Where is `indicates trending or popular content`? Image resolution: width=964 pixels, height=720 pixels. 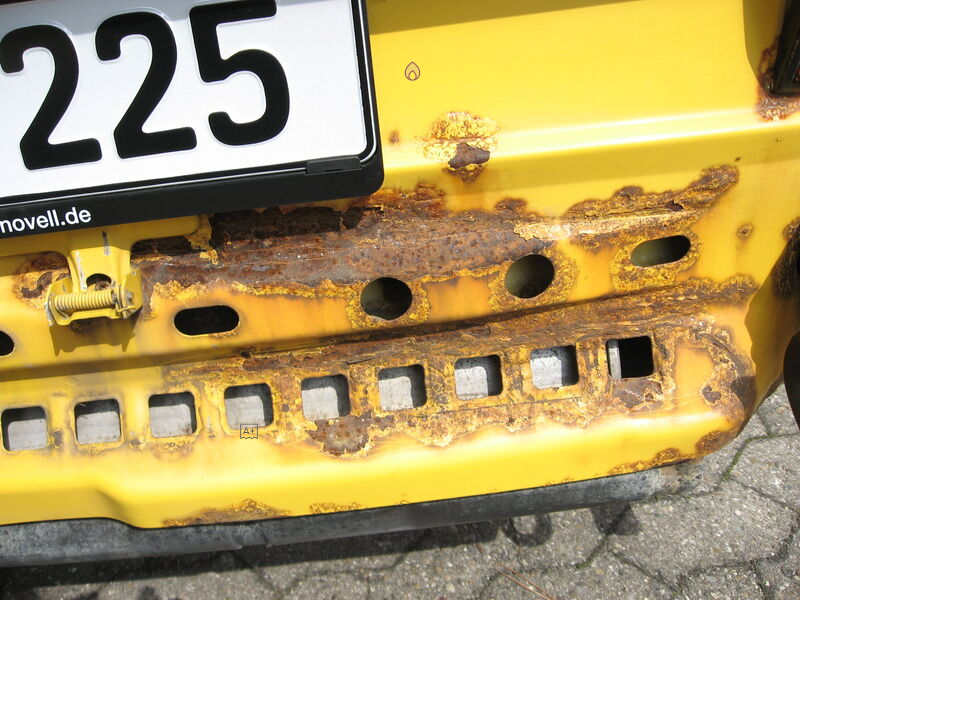 indicates trending or popular content is located at coordinates (412, 71).